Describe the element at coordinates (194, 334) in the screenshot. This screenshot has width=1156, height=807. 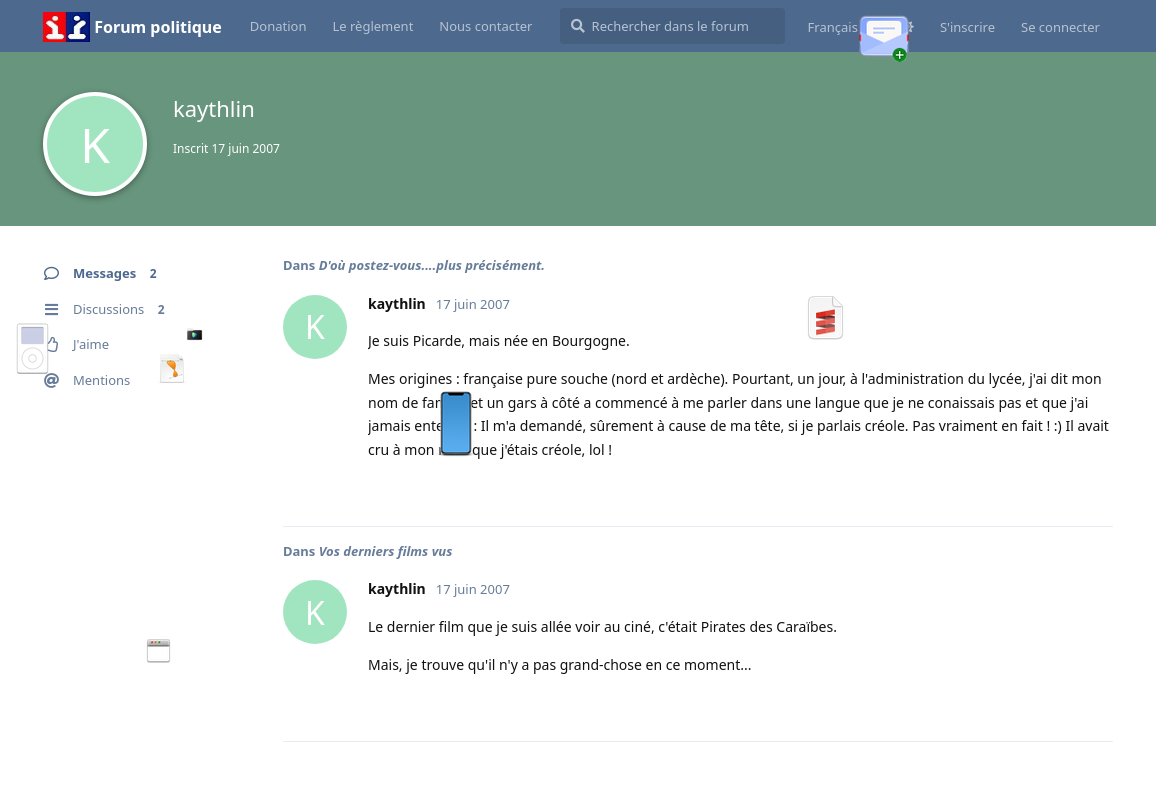
I see `open JetBrains Space project folder` at that location.